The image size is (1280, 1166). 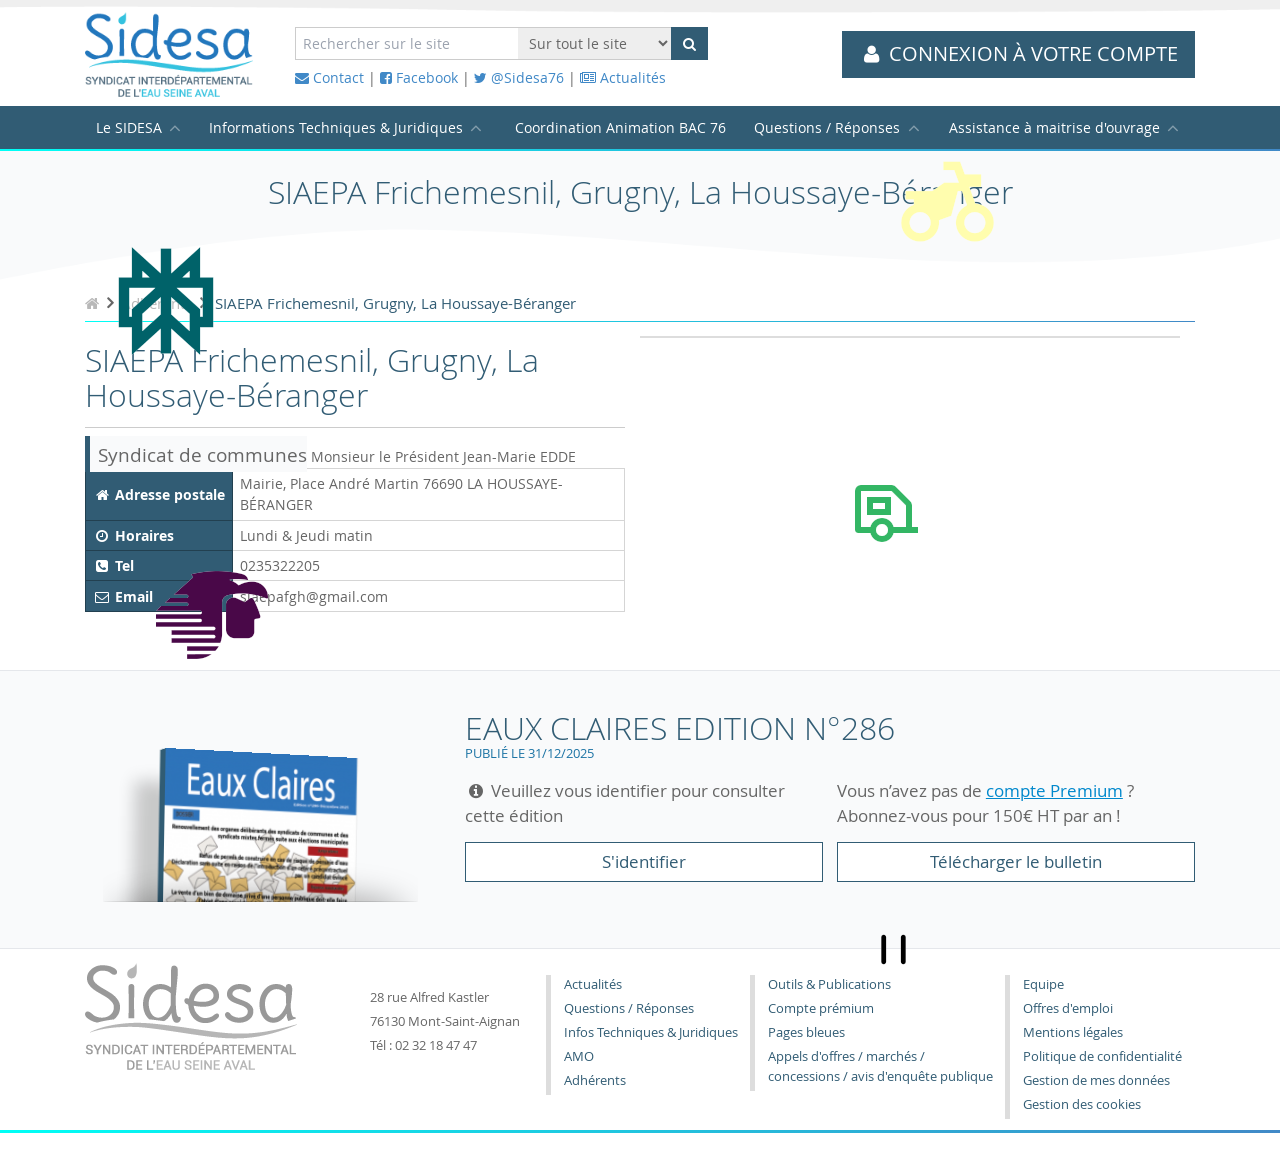 I want to click on view caravan or RV rental options, so click(x=885, y=512).